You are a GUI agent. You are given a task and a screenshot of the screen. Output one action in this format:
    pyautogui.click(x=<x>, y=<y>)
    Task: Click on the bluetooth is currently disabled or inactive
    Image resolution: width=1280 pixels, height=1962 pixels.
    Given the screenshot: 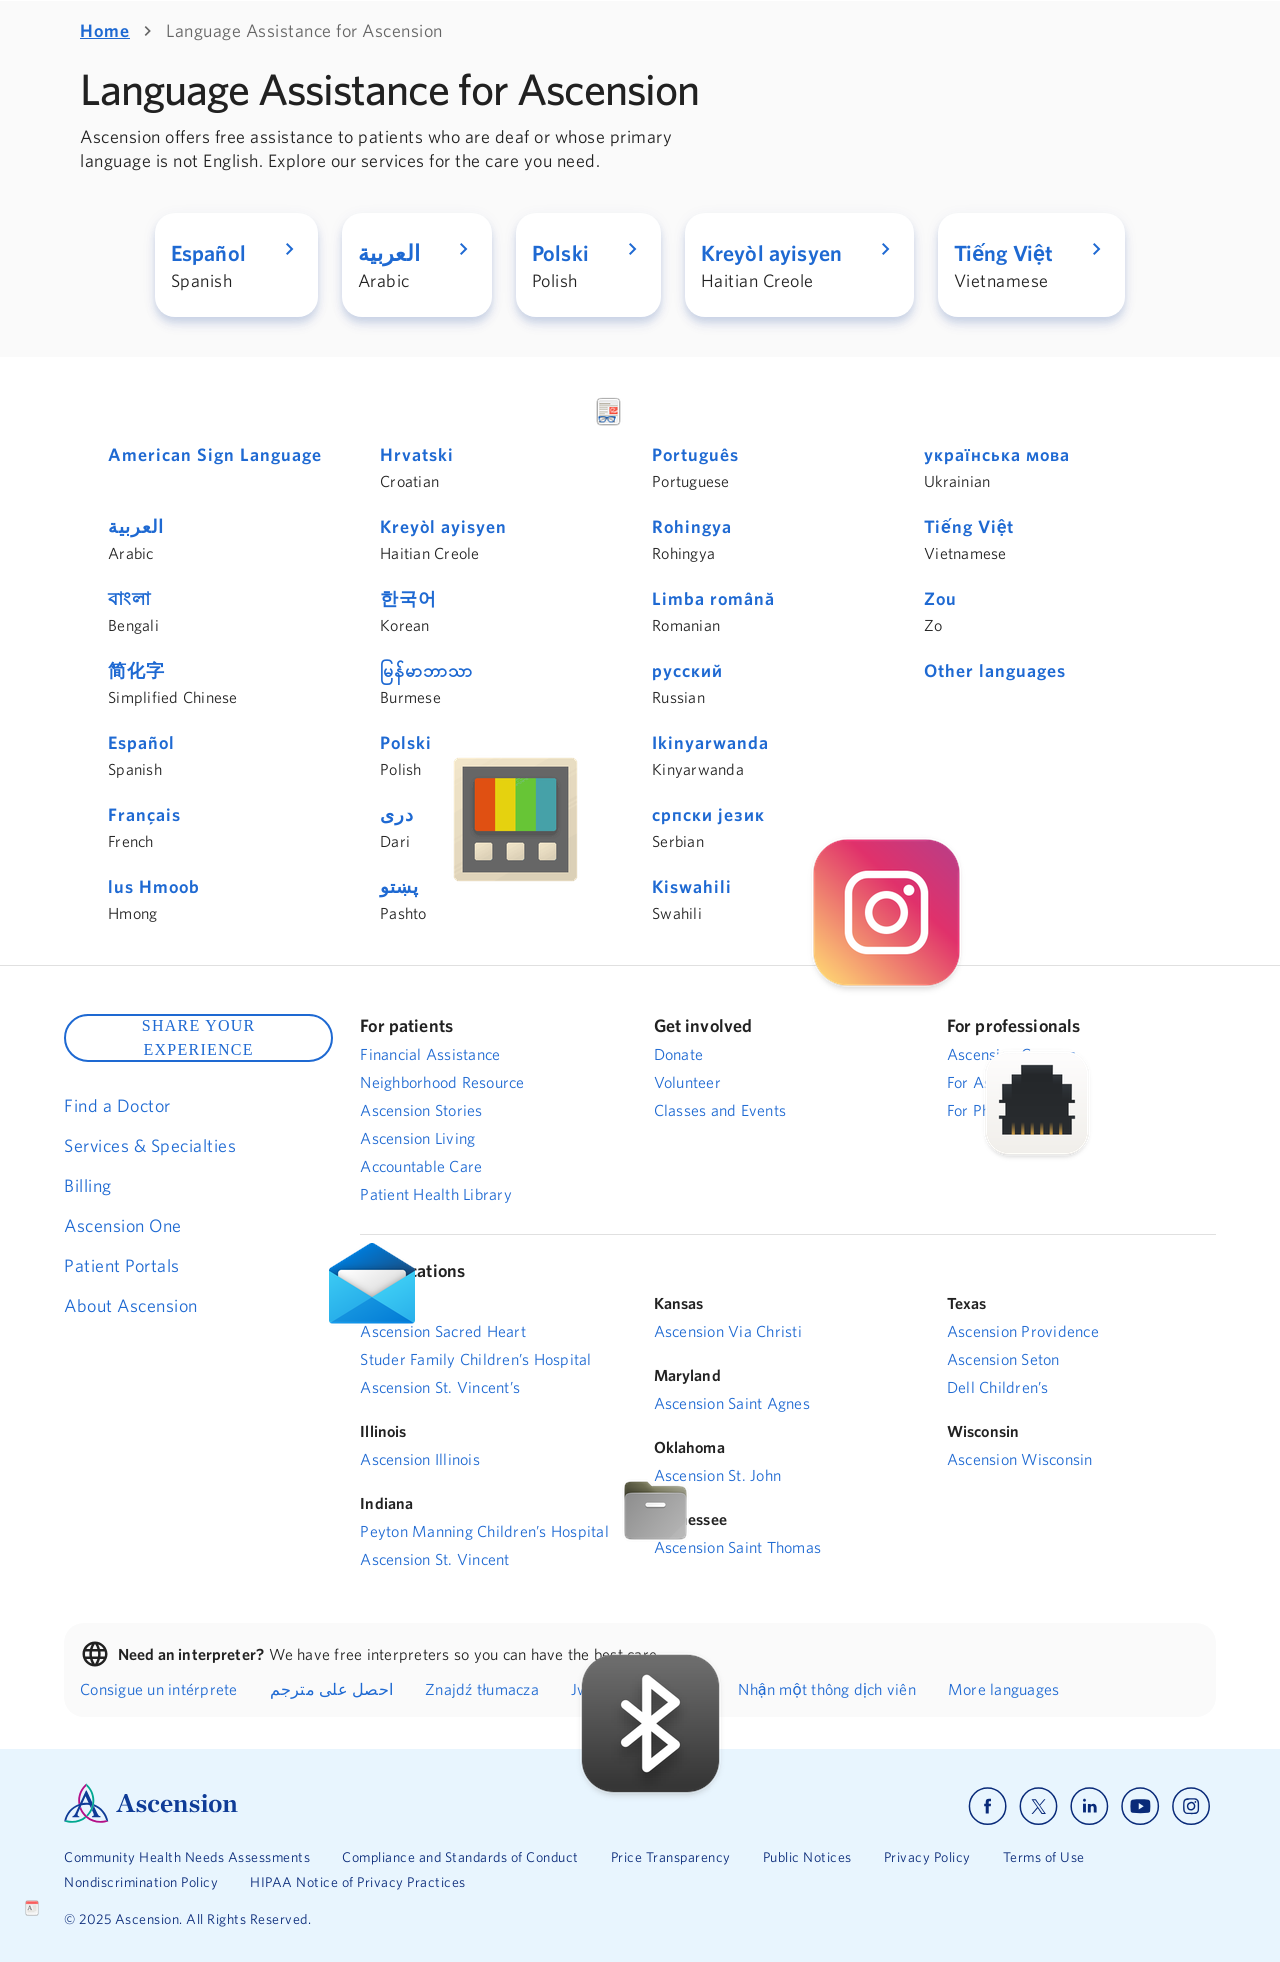 What is the action you would take?
    pyautogui.click(x=650, y=1723)
    